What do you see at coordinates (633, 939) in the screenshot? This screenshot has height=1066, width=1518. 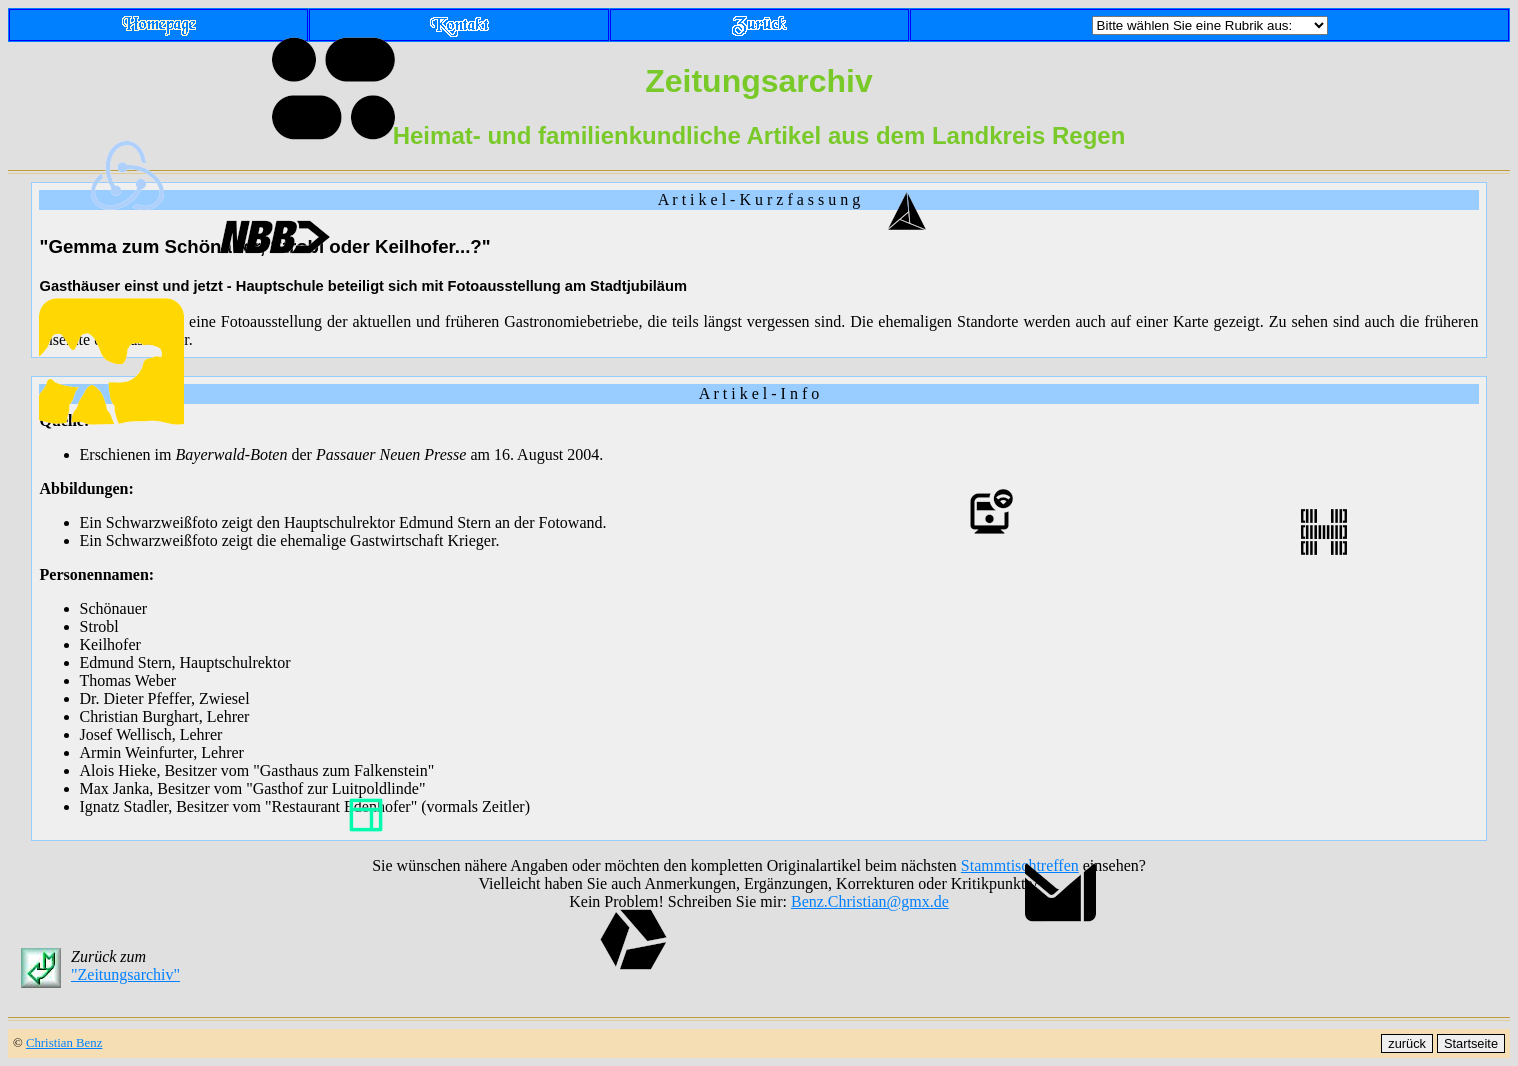 I see `InstaLOD brand logo` at bounding box center [633, 939].